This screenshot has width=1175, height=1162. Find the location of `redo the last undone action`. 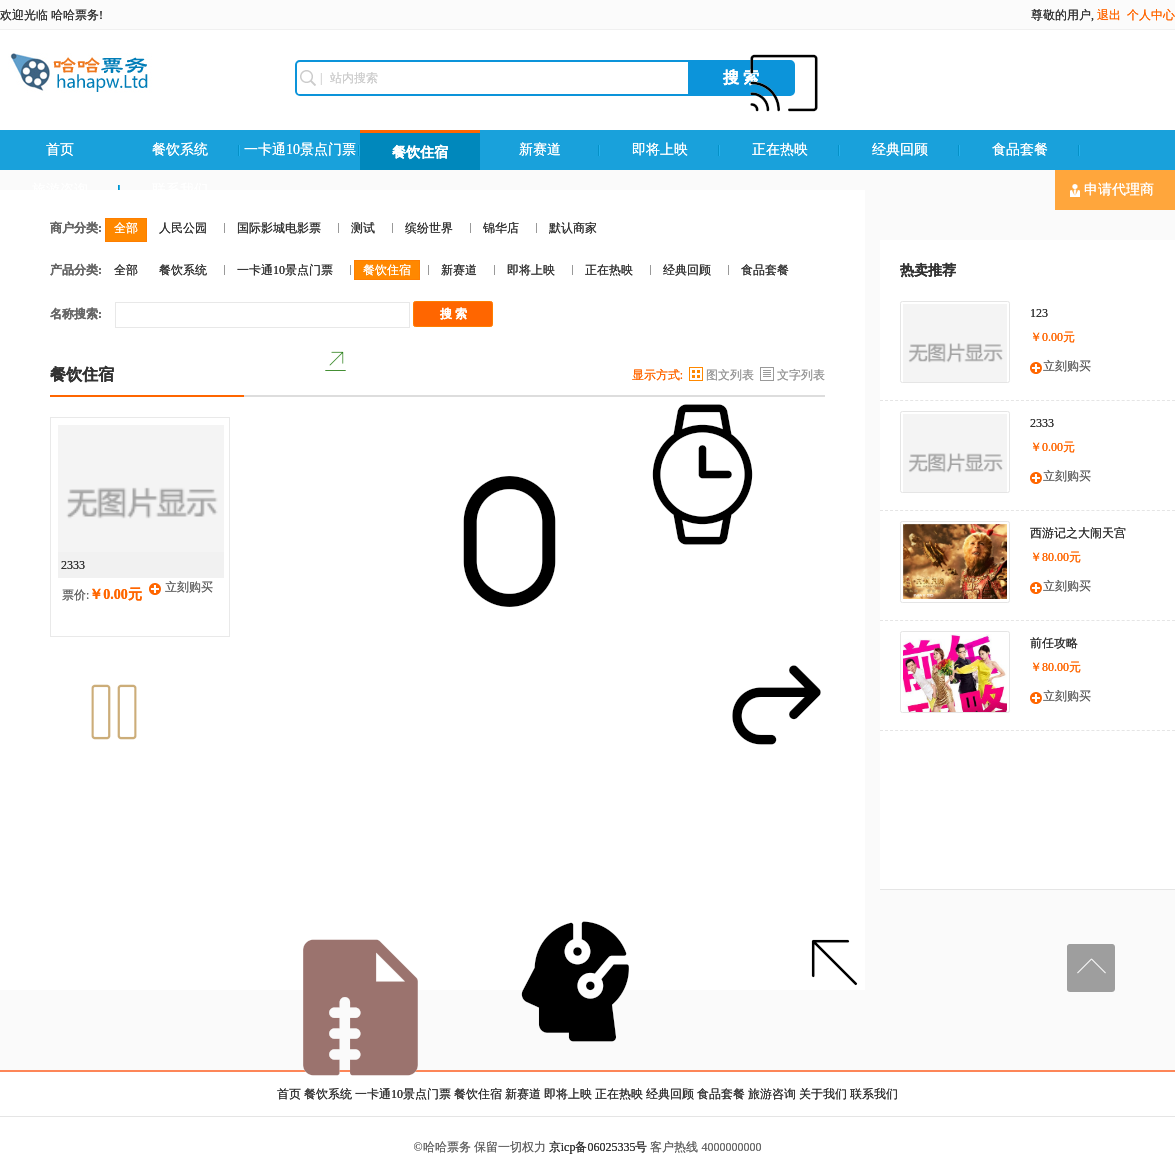

redo the last undone action is located at coordinates (776, 706).